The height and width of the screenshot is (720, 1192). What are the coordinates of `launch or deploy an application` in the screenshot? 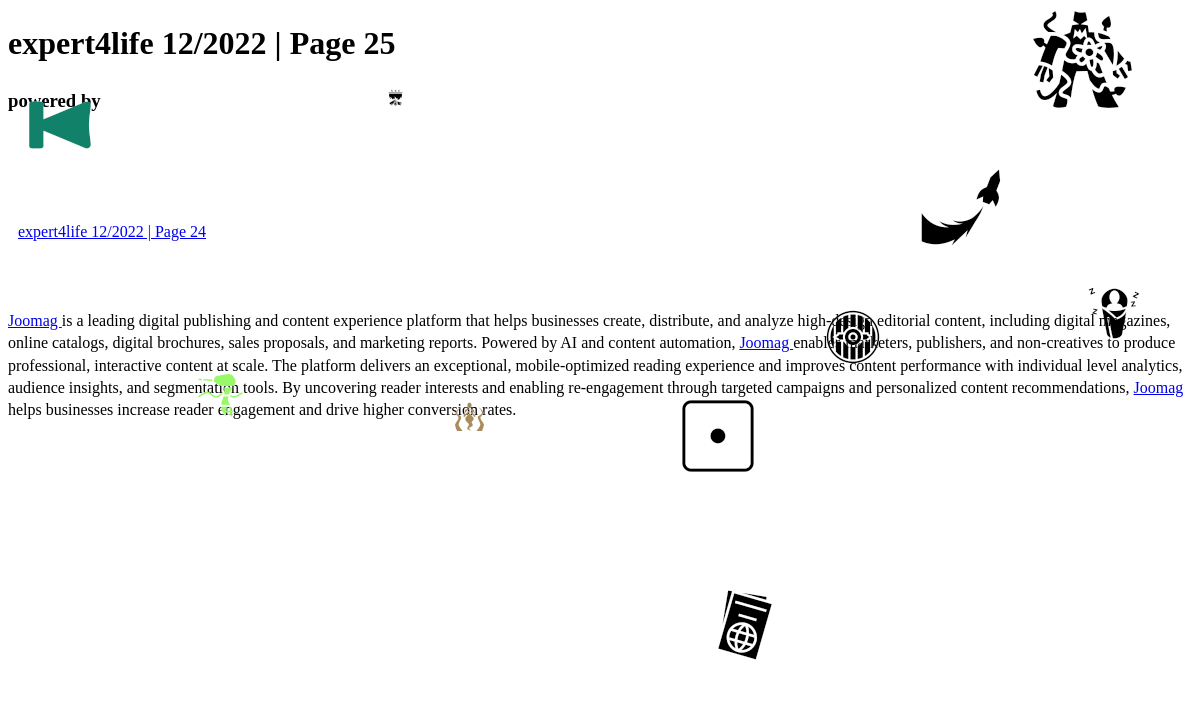 It's located at (961, 205).